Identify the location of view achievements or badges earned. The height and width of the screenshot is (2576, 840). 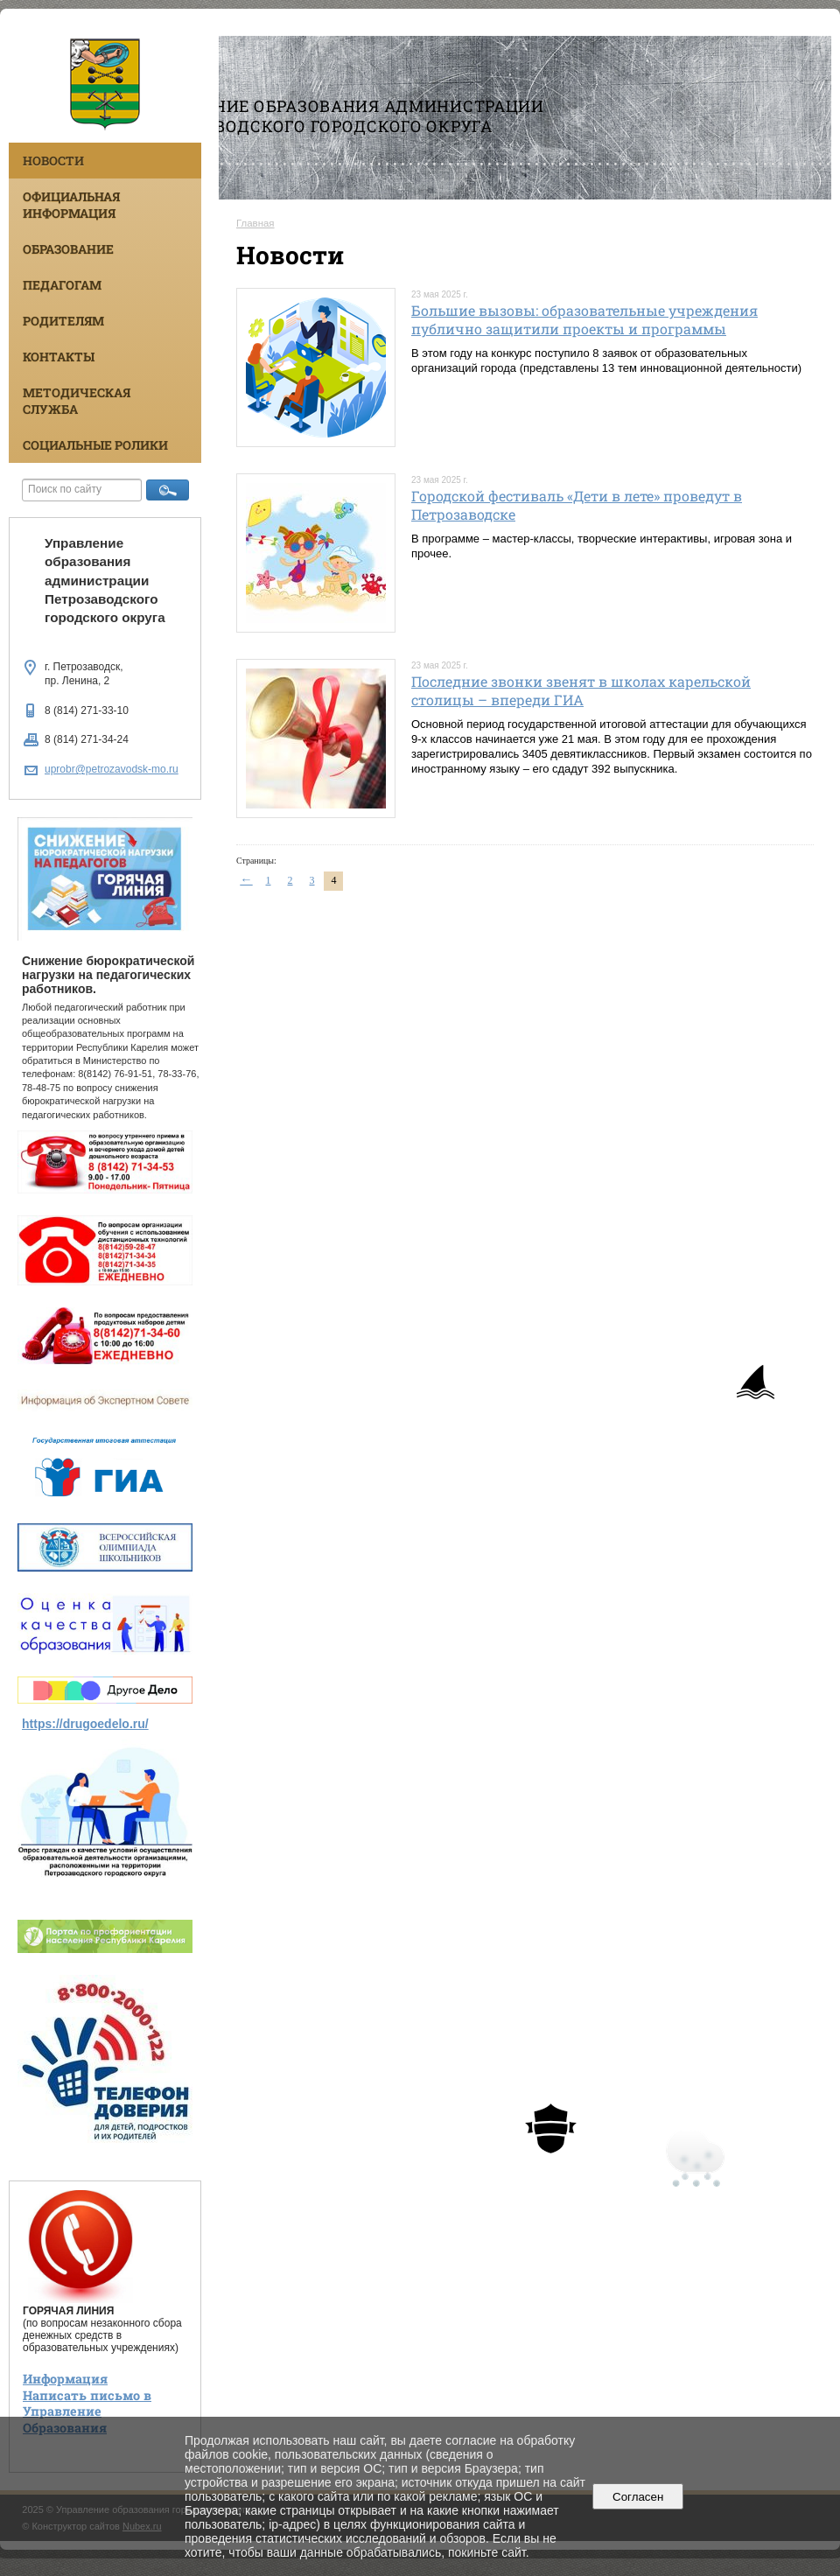
(550, 2128).